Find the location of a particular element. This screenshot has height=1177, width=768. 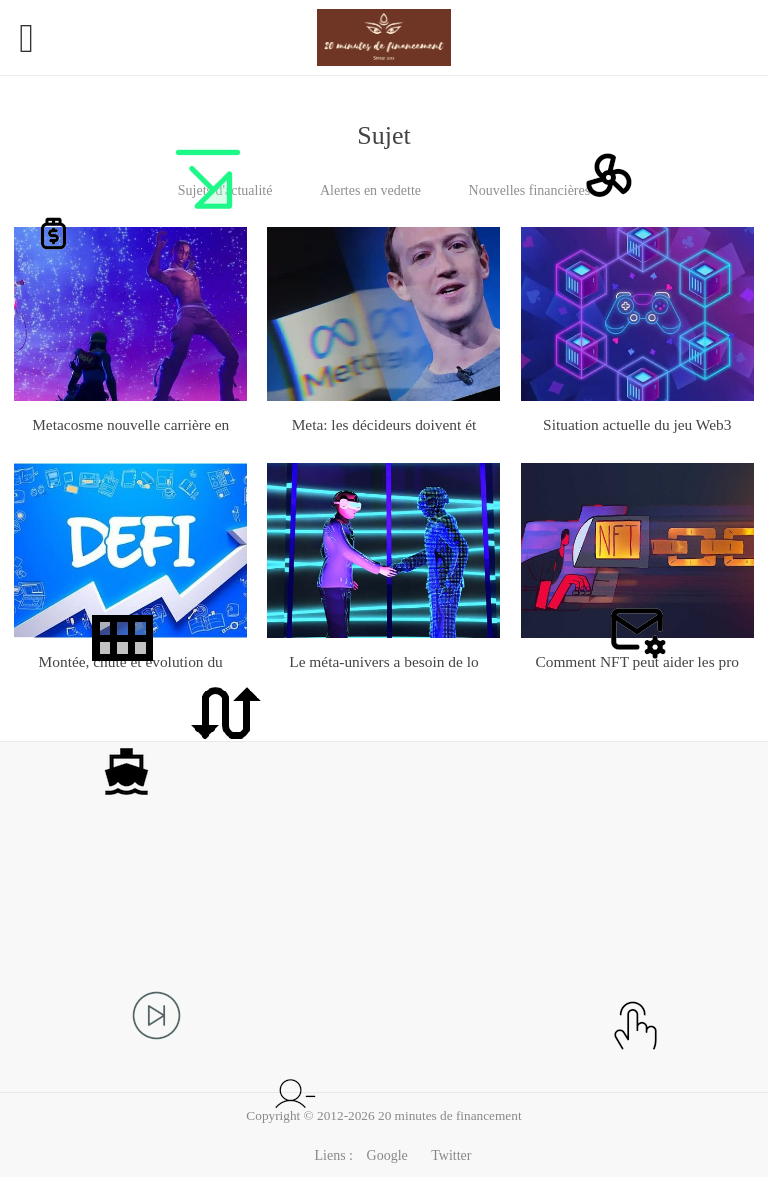

remove a user from a group or list is located at coordinates (294, 1095).